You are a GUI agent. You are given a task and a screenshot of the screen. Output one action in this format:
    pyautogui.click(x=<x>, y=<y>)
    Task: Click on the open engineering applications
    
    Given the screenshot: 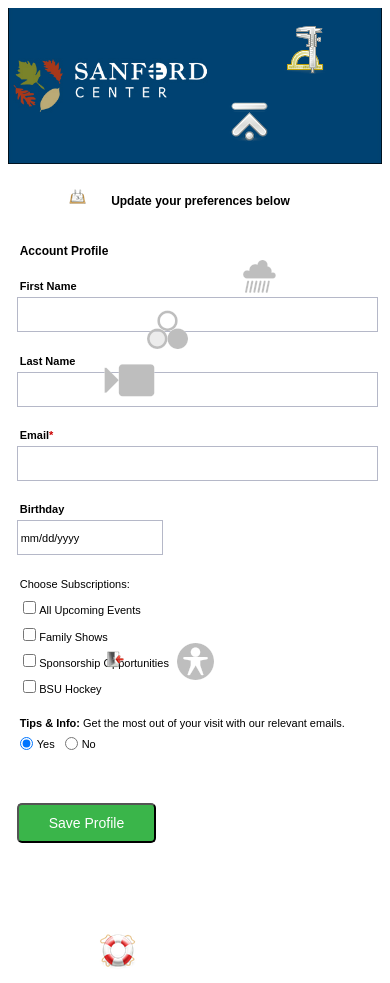 What is the action you would take?
    pyautogui.click(x=306, y=50)
    